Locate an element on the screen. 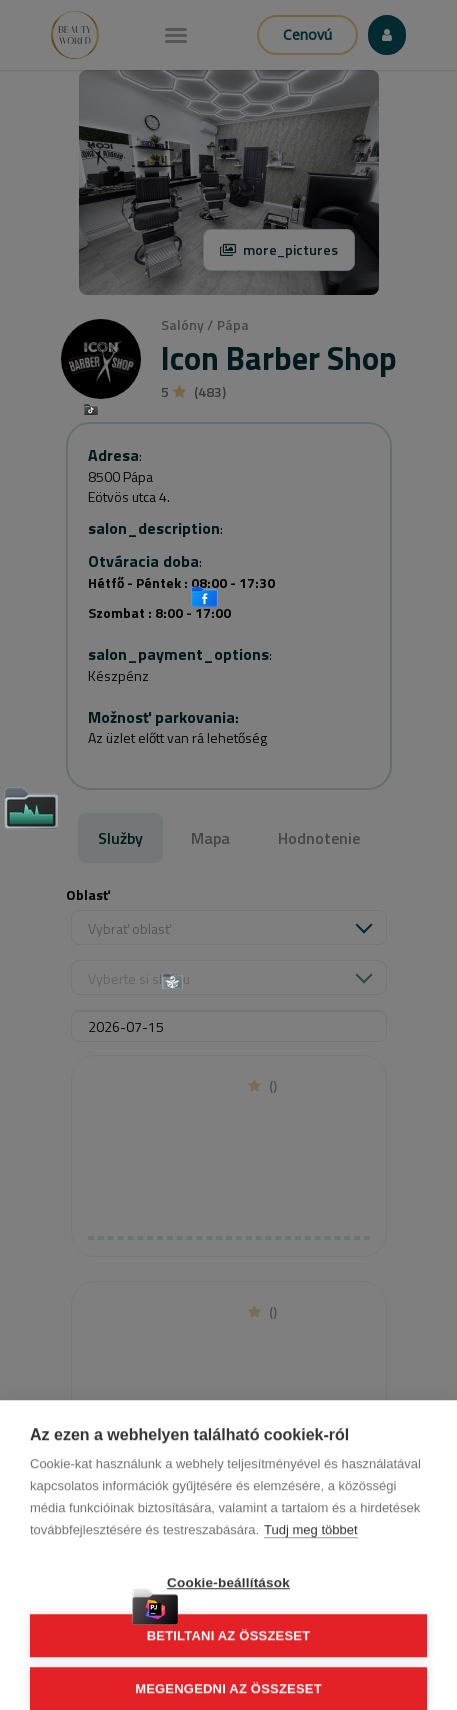 The width and height of the screenshot is (457, 1710). open folder containing facebook-related files is located at coordinates (204, 597).